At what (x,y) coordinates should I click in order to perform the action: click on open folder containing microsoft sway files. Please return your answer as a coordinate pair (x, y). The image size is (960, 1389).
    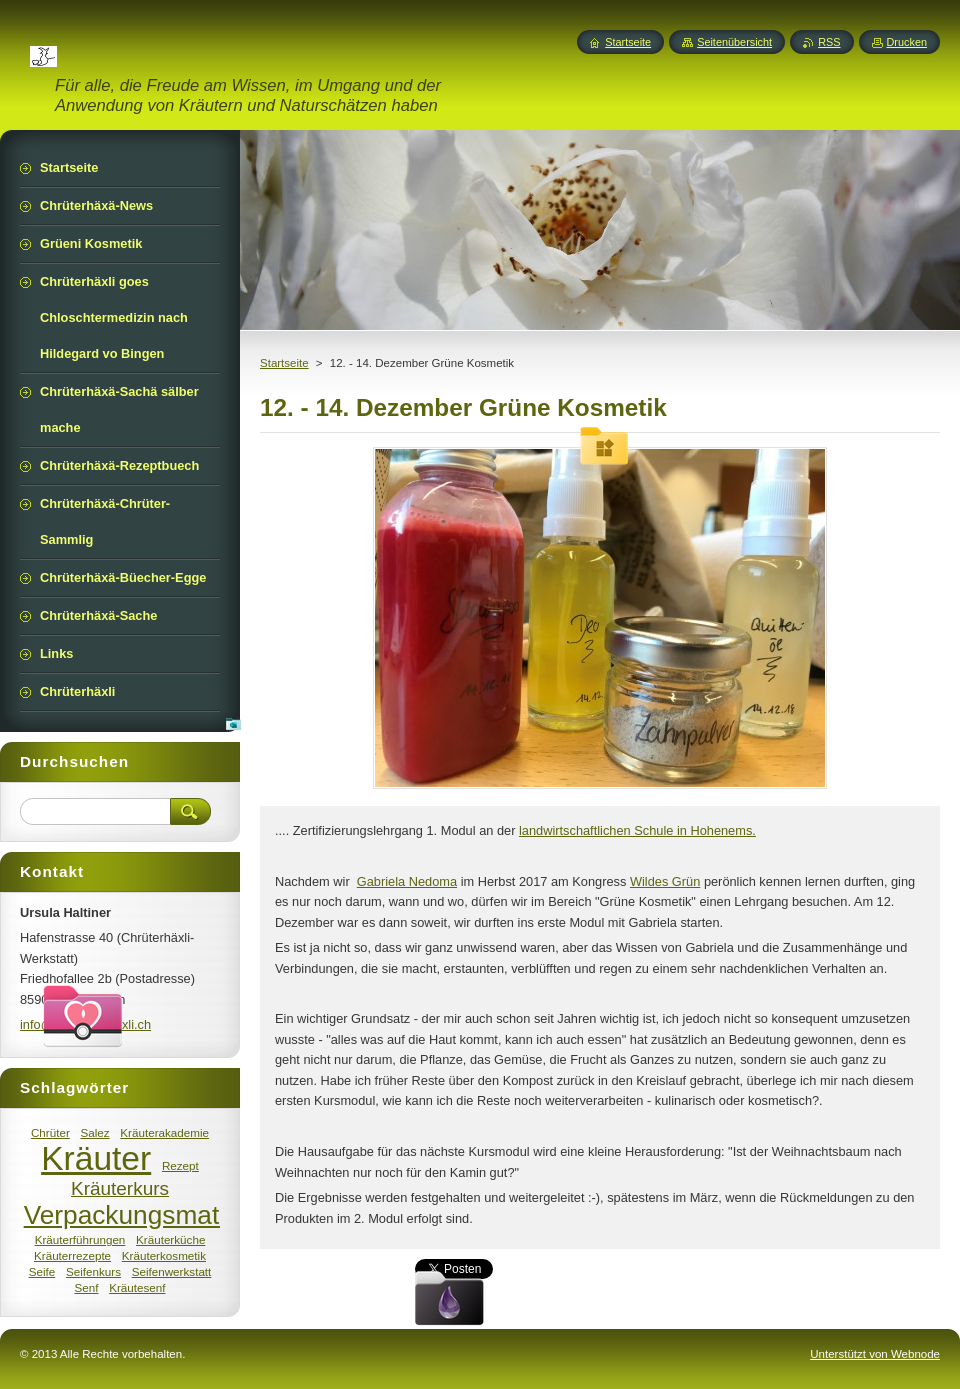
    Looking at the image, I should click on (233, 724).